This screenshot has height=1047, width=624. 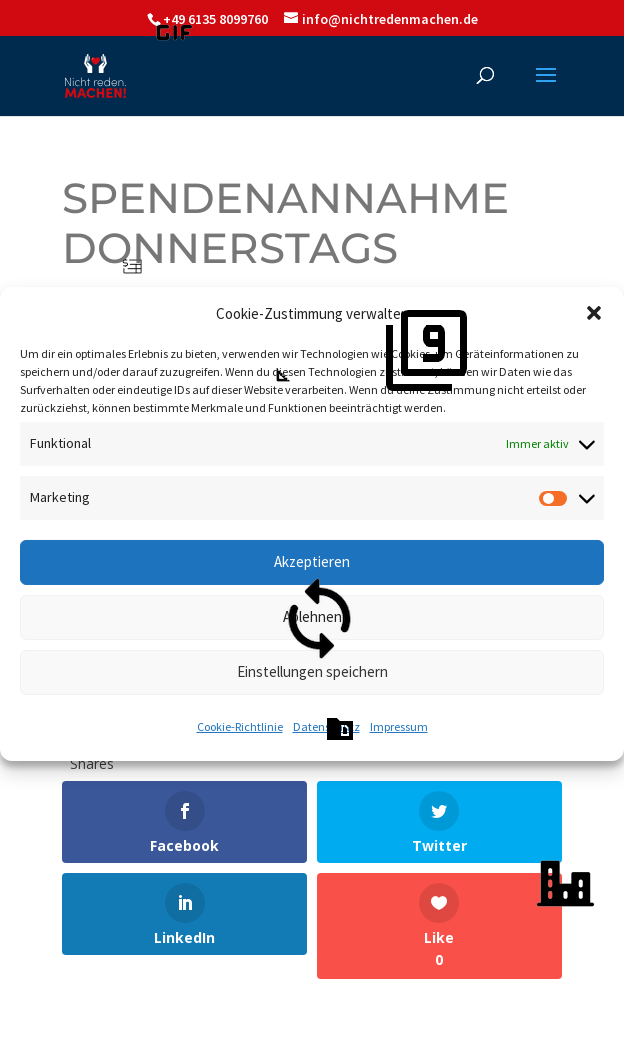 I want to click on insert a gif into your message, so click(x=174, y=32).